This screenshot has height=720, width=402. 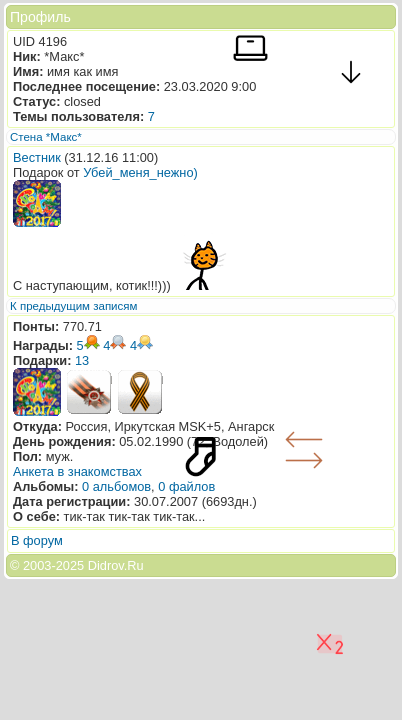 What do you see at coordinates (202, 456) in the screenshot?
I see `browse clothing or apparel items` at bounding box center [202, 456].